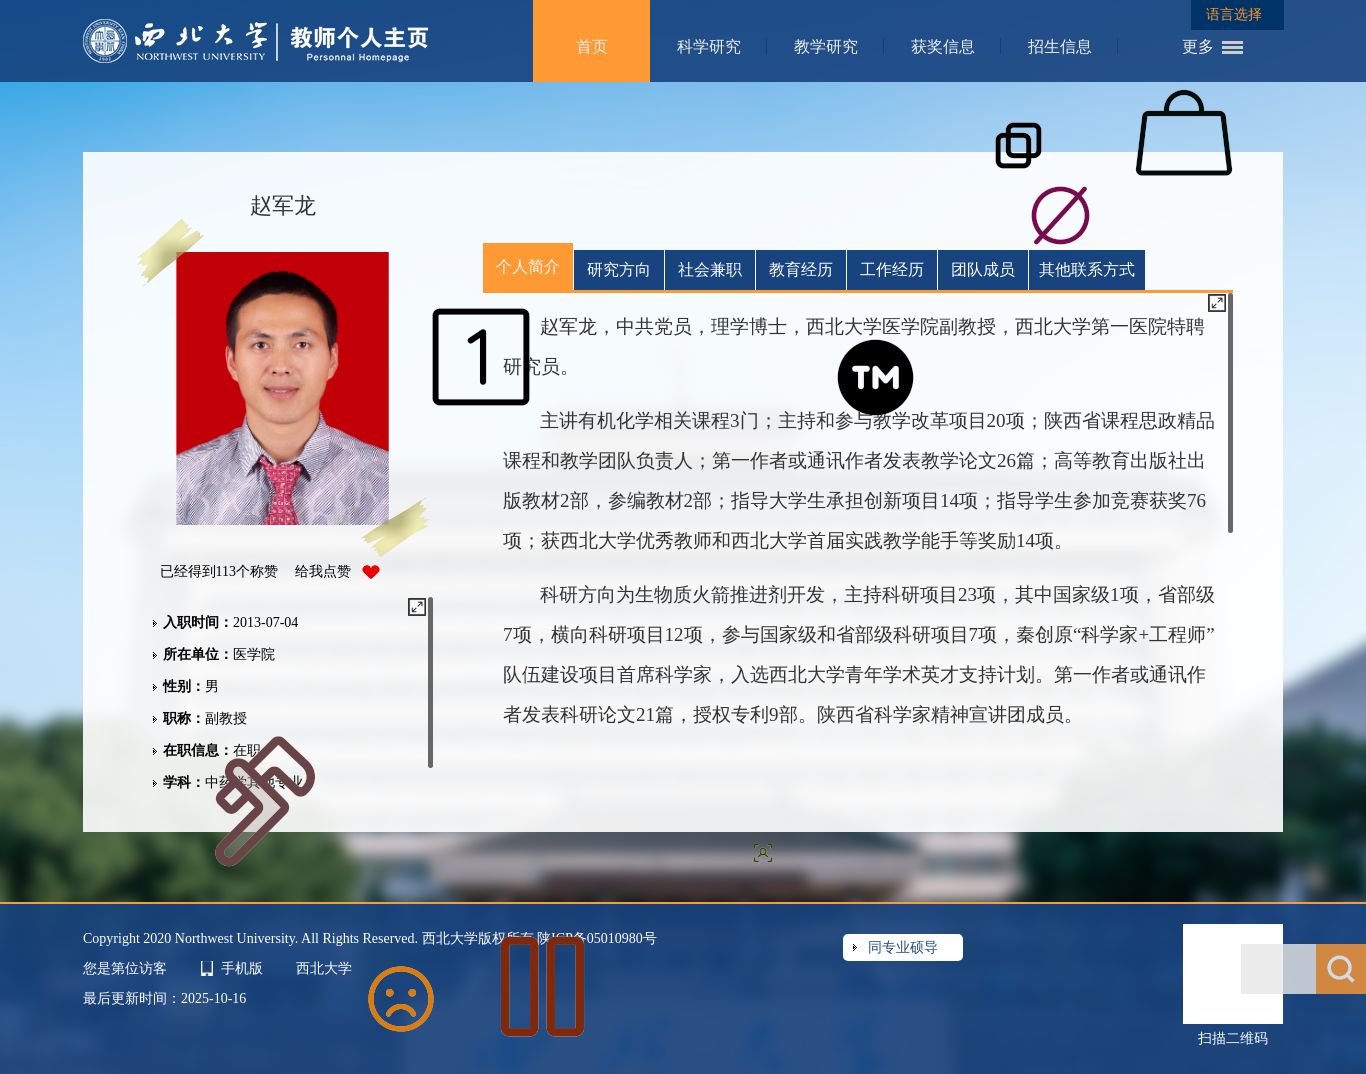  I want to click on view your shopping bag, so click(1184, 138).